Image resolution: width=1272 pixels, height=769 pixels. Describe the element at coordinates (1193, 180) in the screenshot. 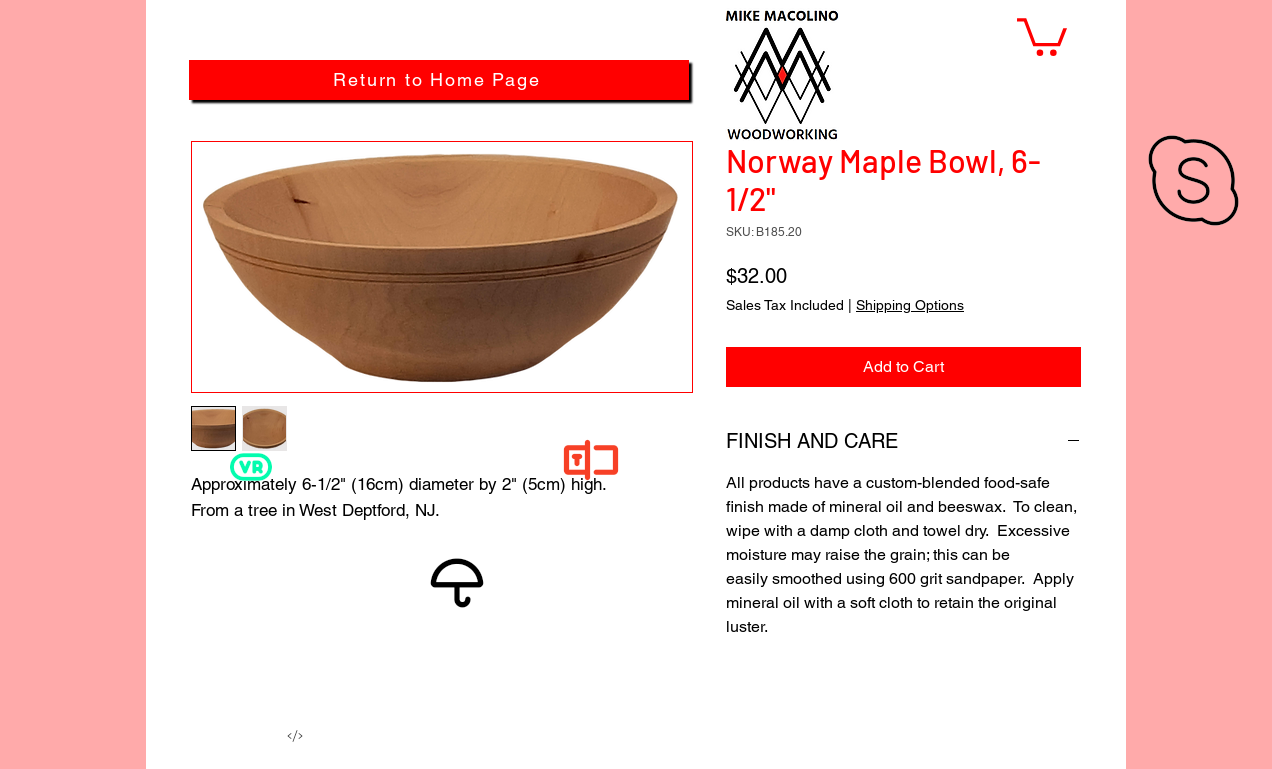

I see `open skype app` at that location.